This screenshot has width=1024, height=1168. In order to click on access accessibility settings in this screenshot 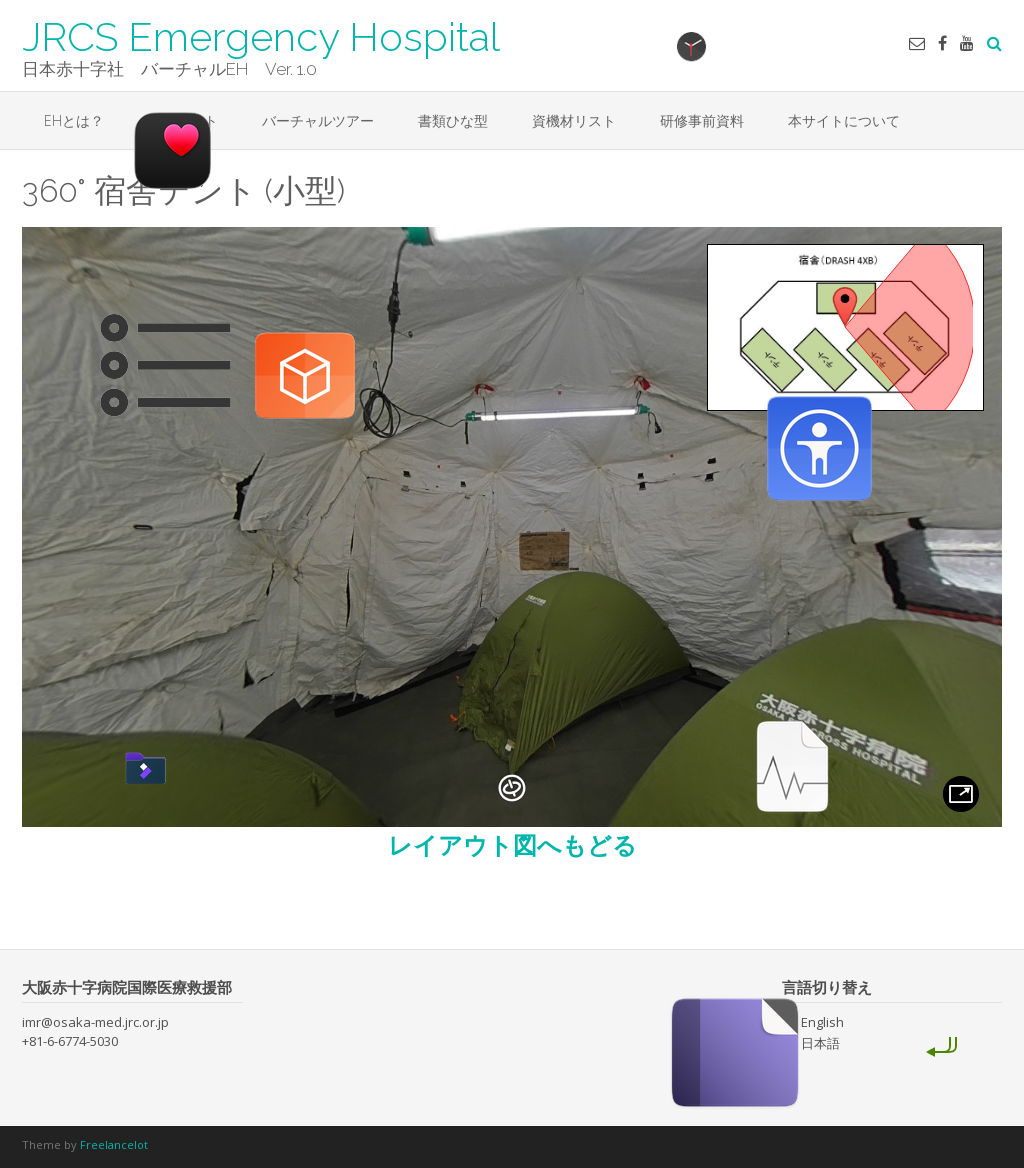, I will do `click(819, 448)`.